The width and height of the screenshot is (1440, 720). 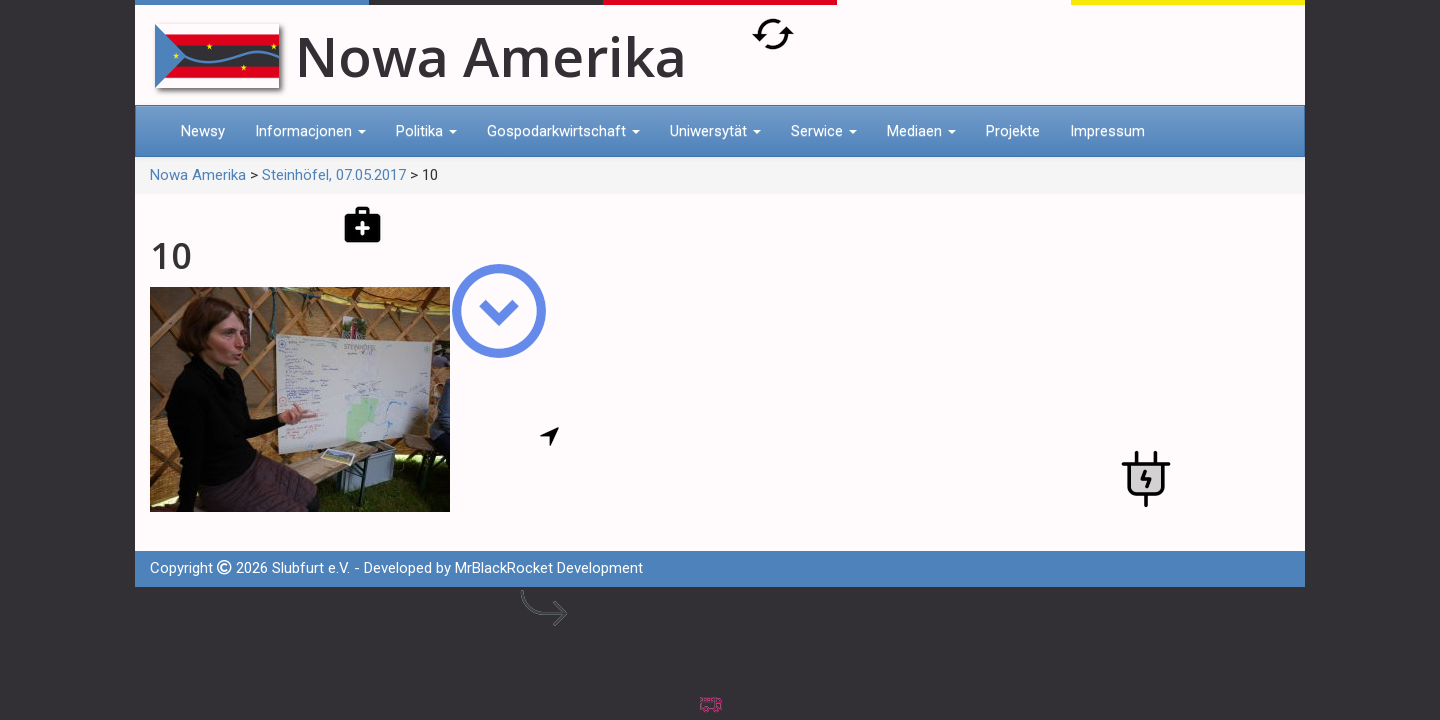 I want to click on access medical or health services, so click(x=362, y=224).